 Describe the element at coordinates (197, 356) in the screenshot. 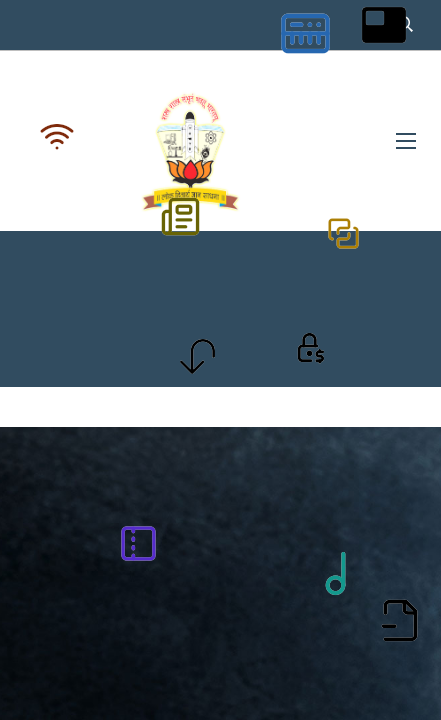

I see `redo or repeat the last action` at that location.